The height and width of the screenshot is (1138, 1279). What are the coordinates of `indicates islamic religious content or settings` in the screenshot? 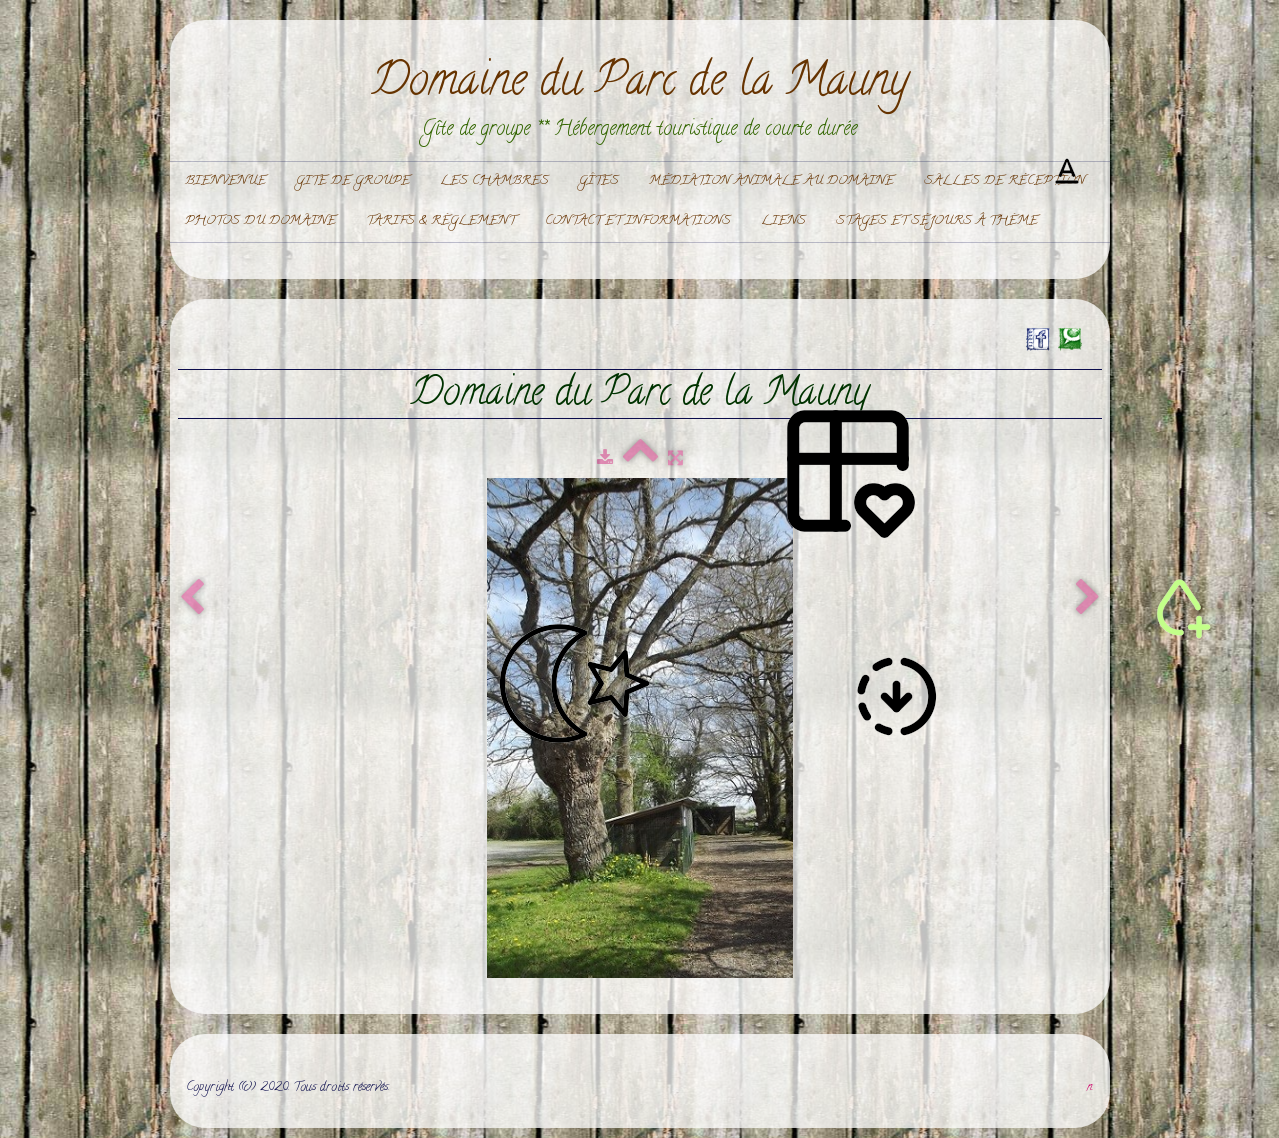 It's located at (569, 683).